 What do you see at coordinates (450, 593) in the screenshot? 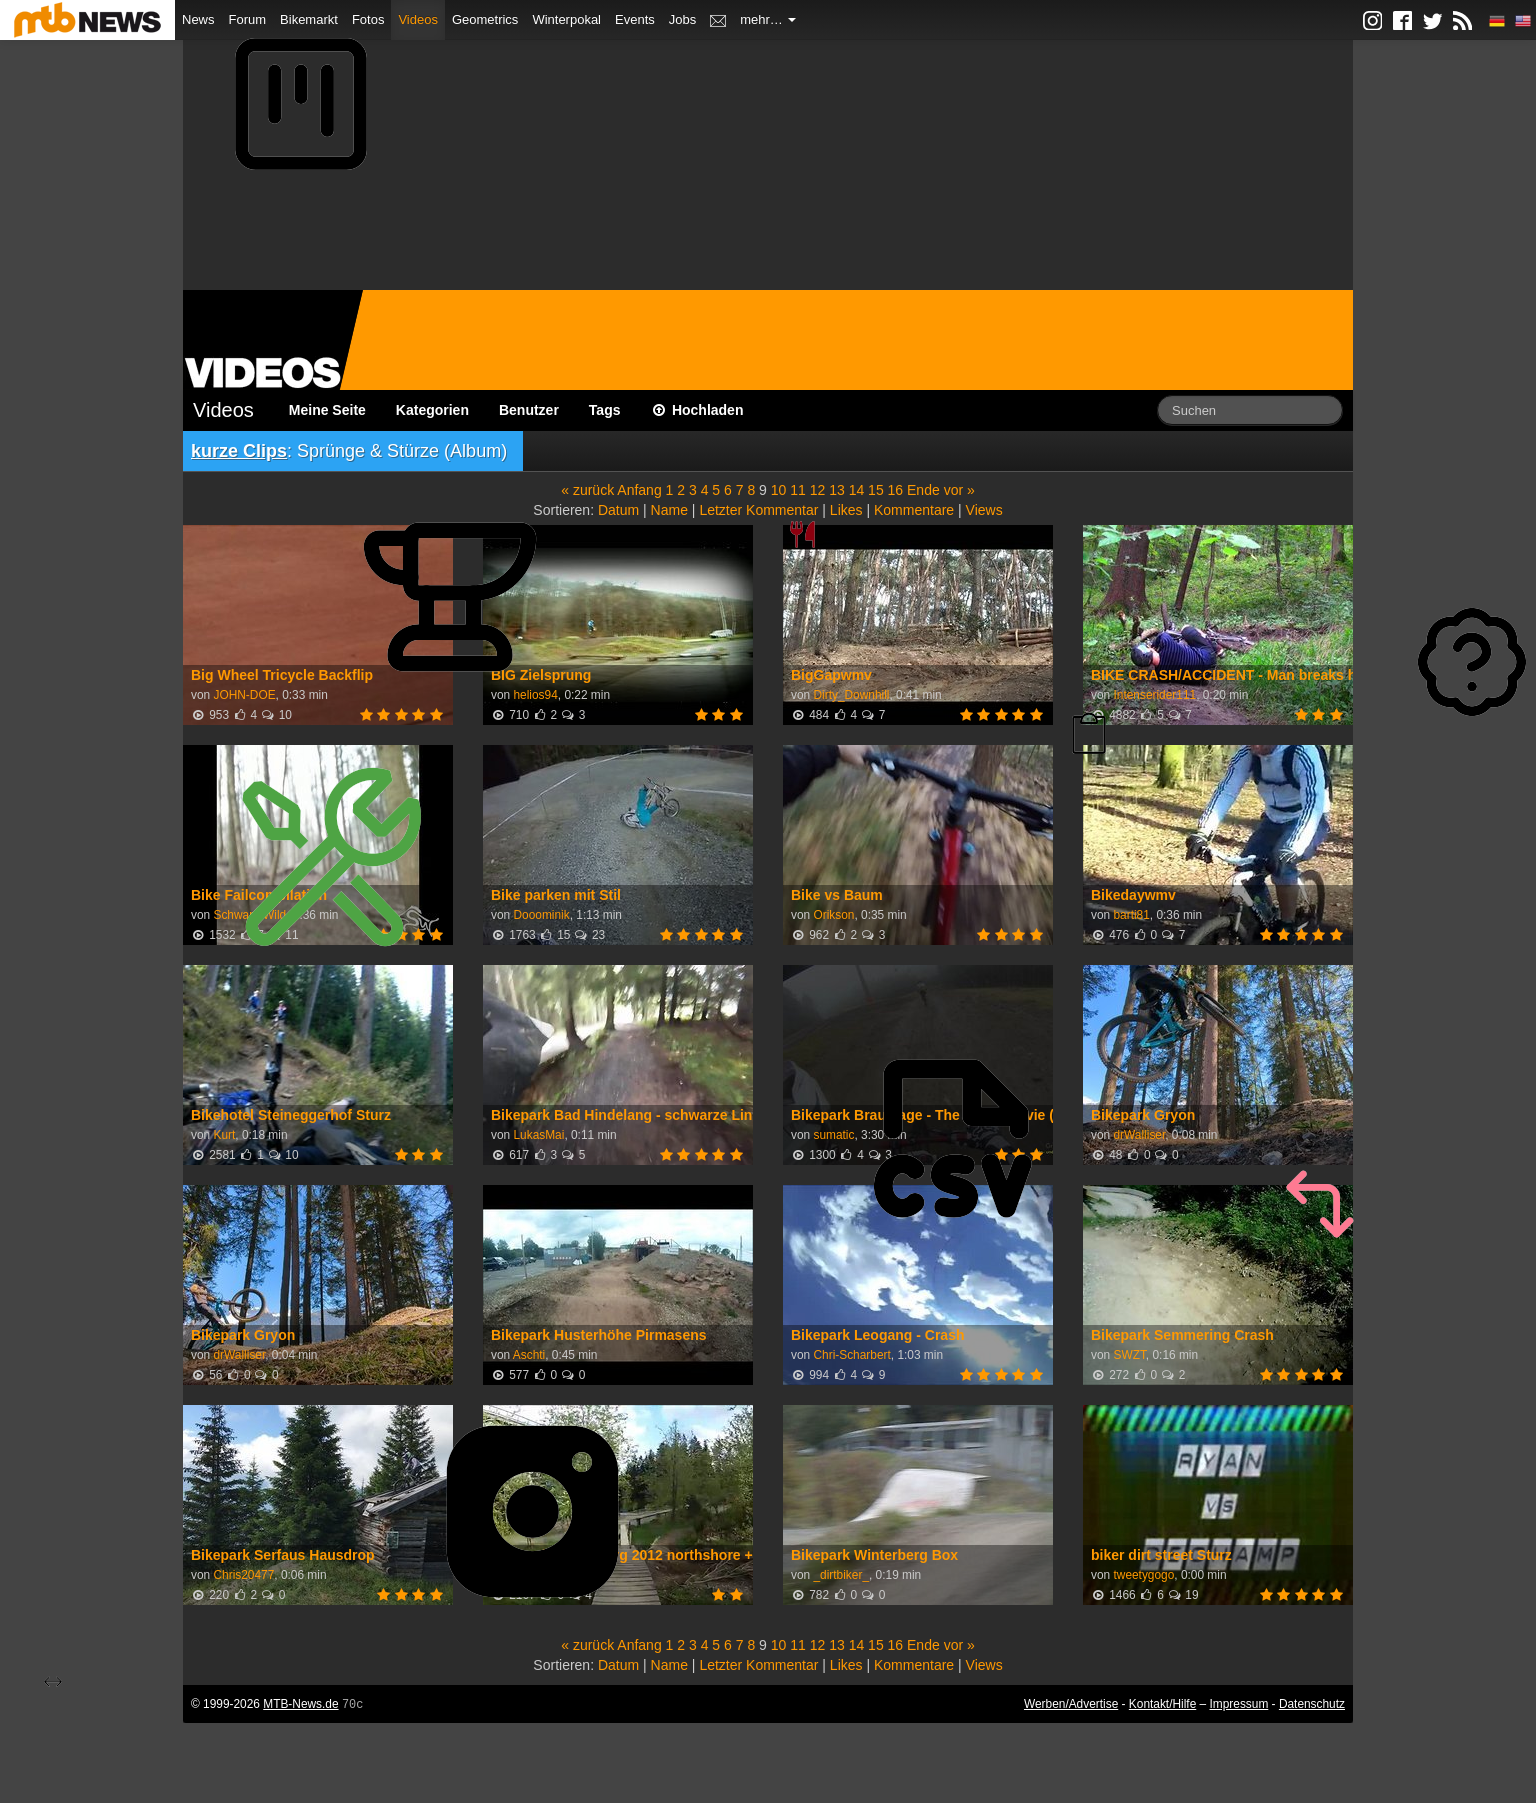
I see `access crafting or forging tools` at bounding box center [450, 593].